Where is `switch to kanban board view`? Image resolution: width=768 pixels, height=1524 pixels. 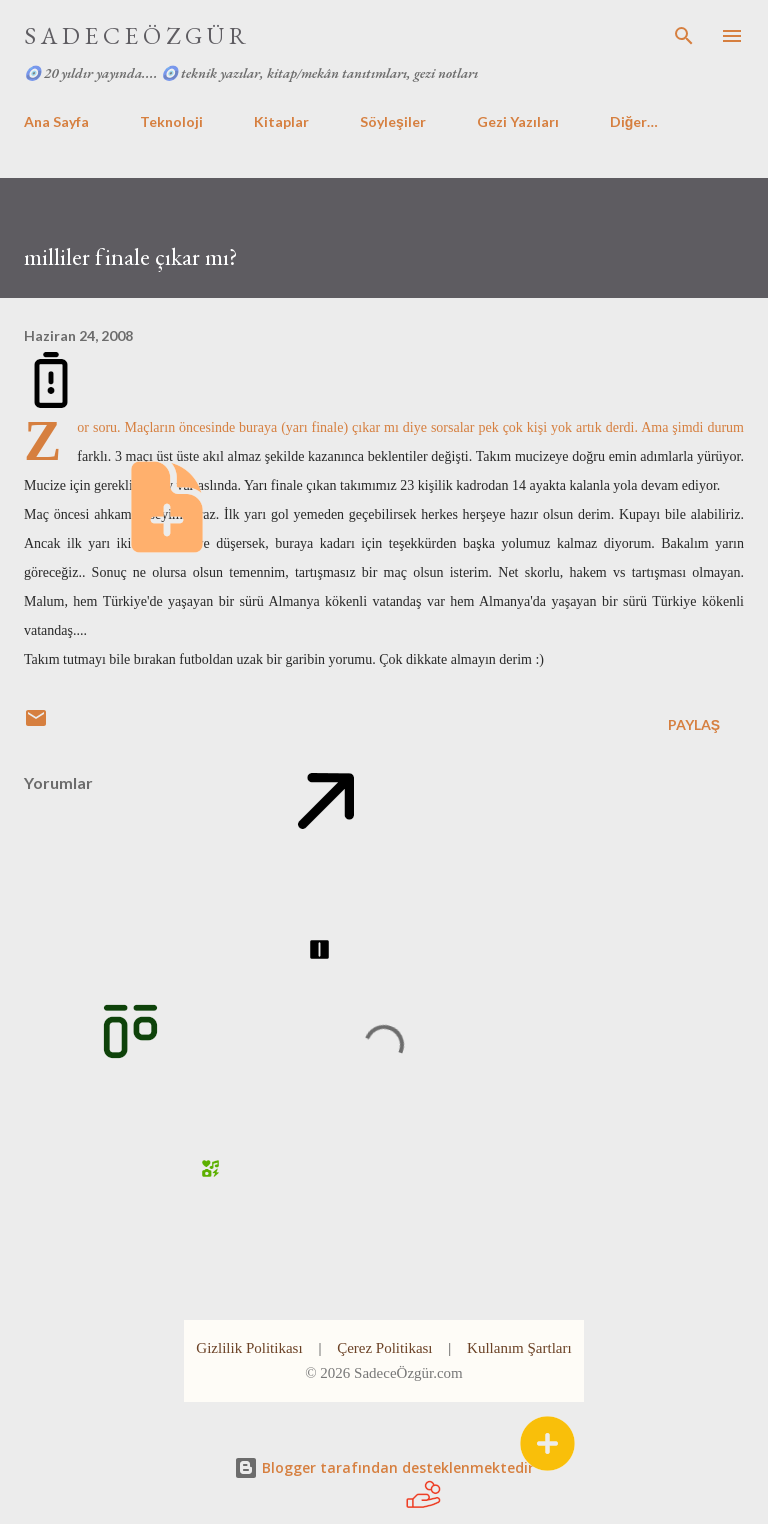
switch to kanban board view is located at coordinates (130, 1031).